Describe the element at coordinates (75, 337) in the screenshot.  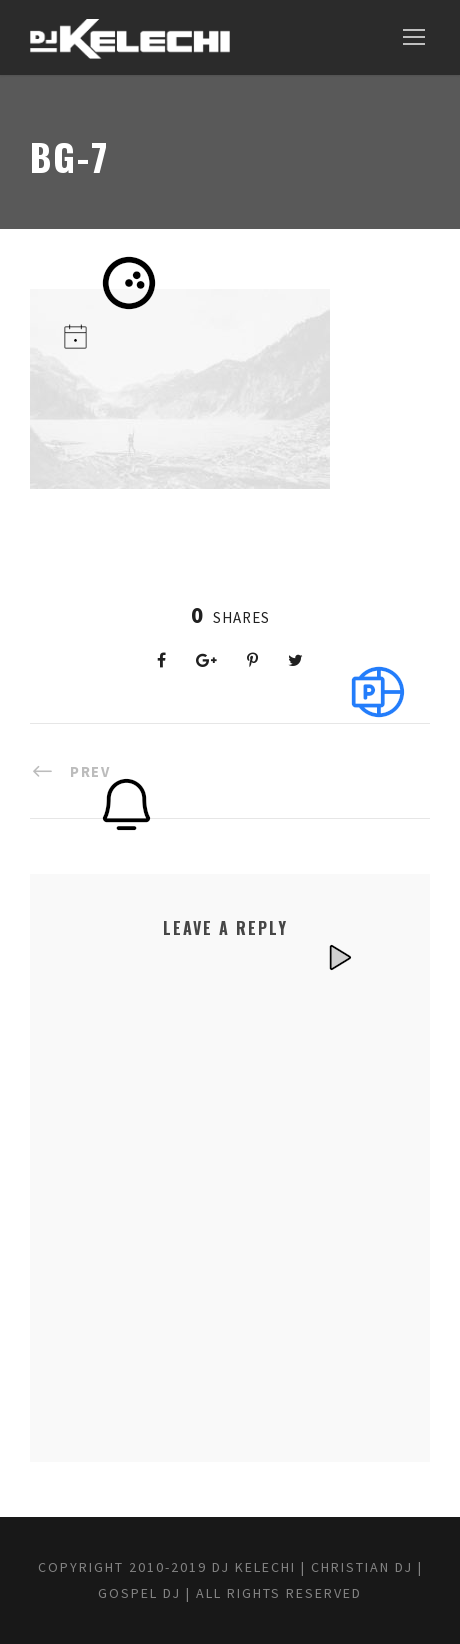
I see `indicates a calendar event or scheduled item` at that location.